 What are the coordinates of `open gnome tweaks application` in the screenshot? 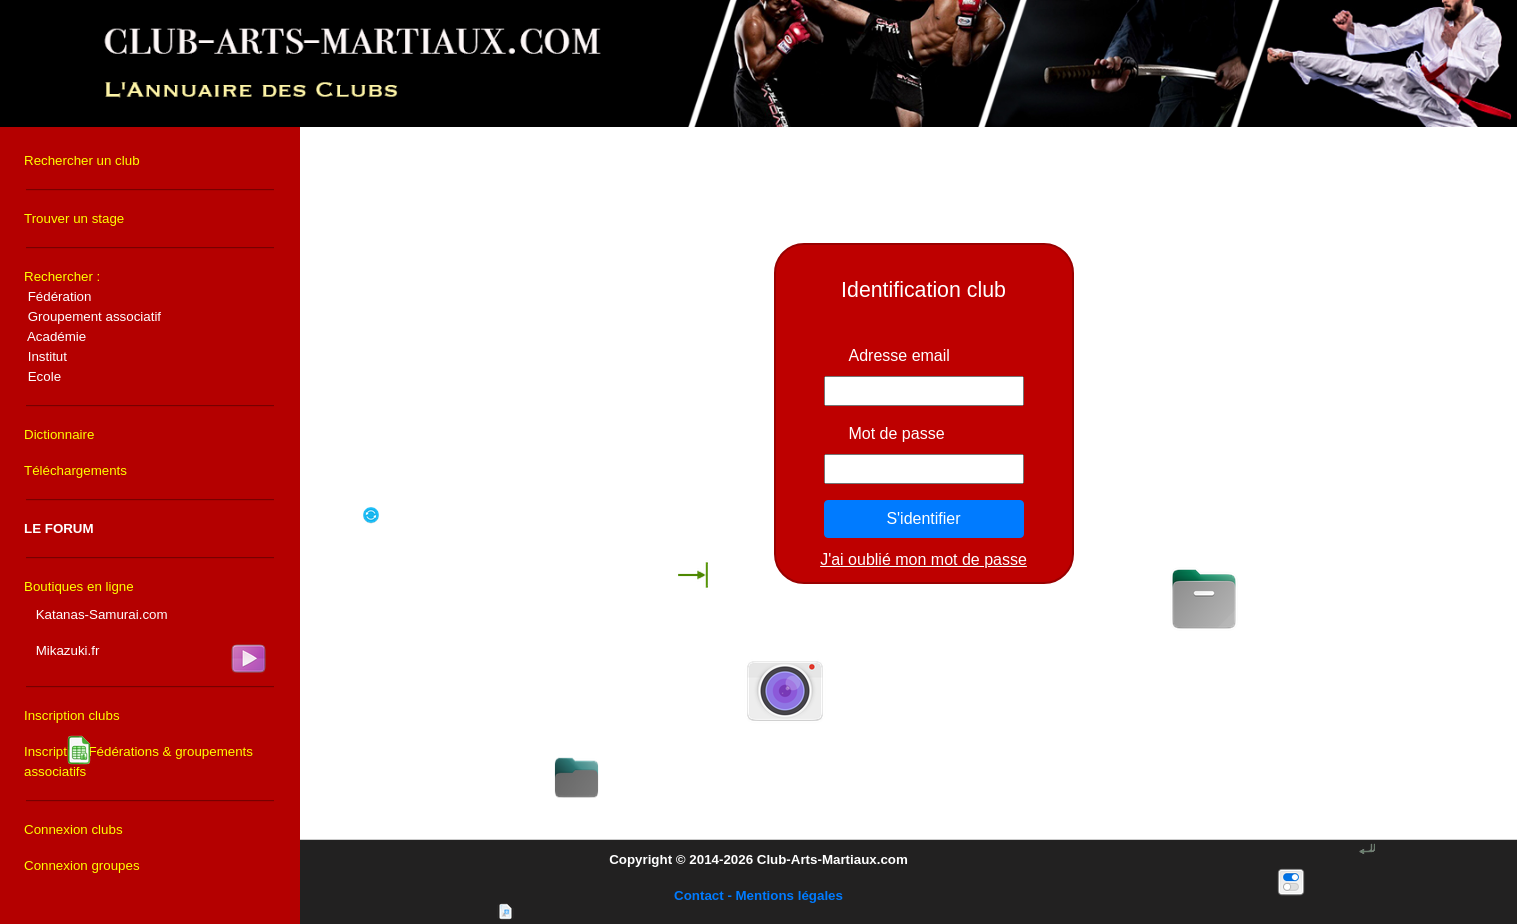 It's located at (1291, 882).